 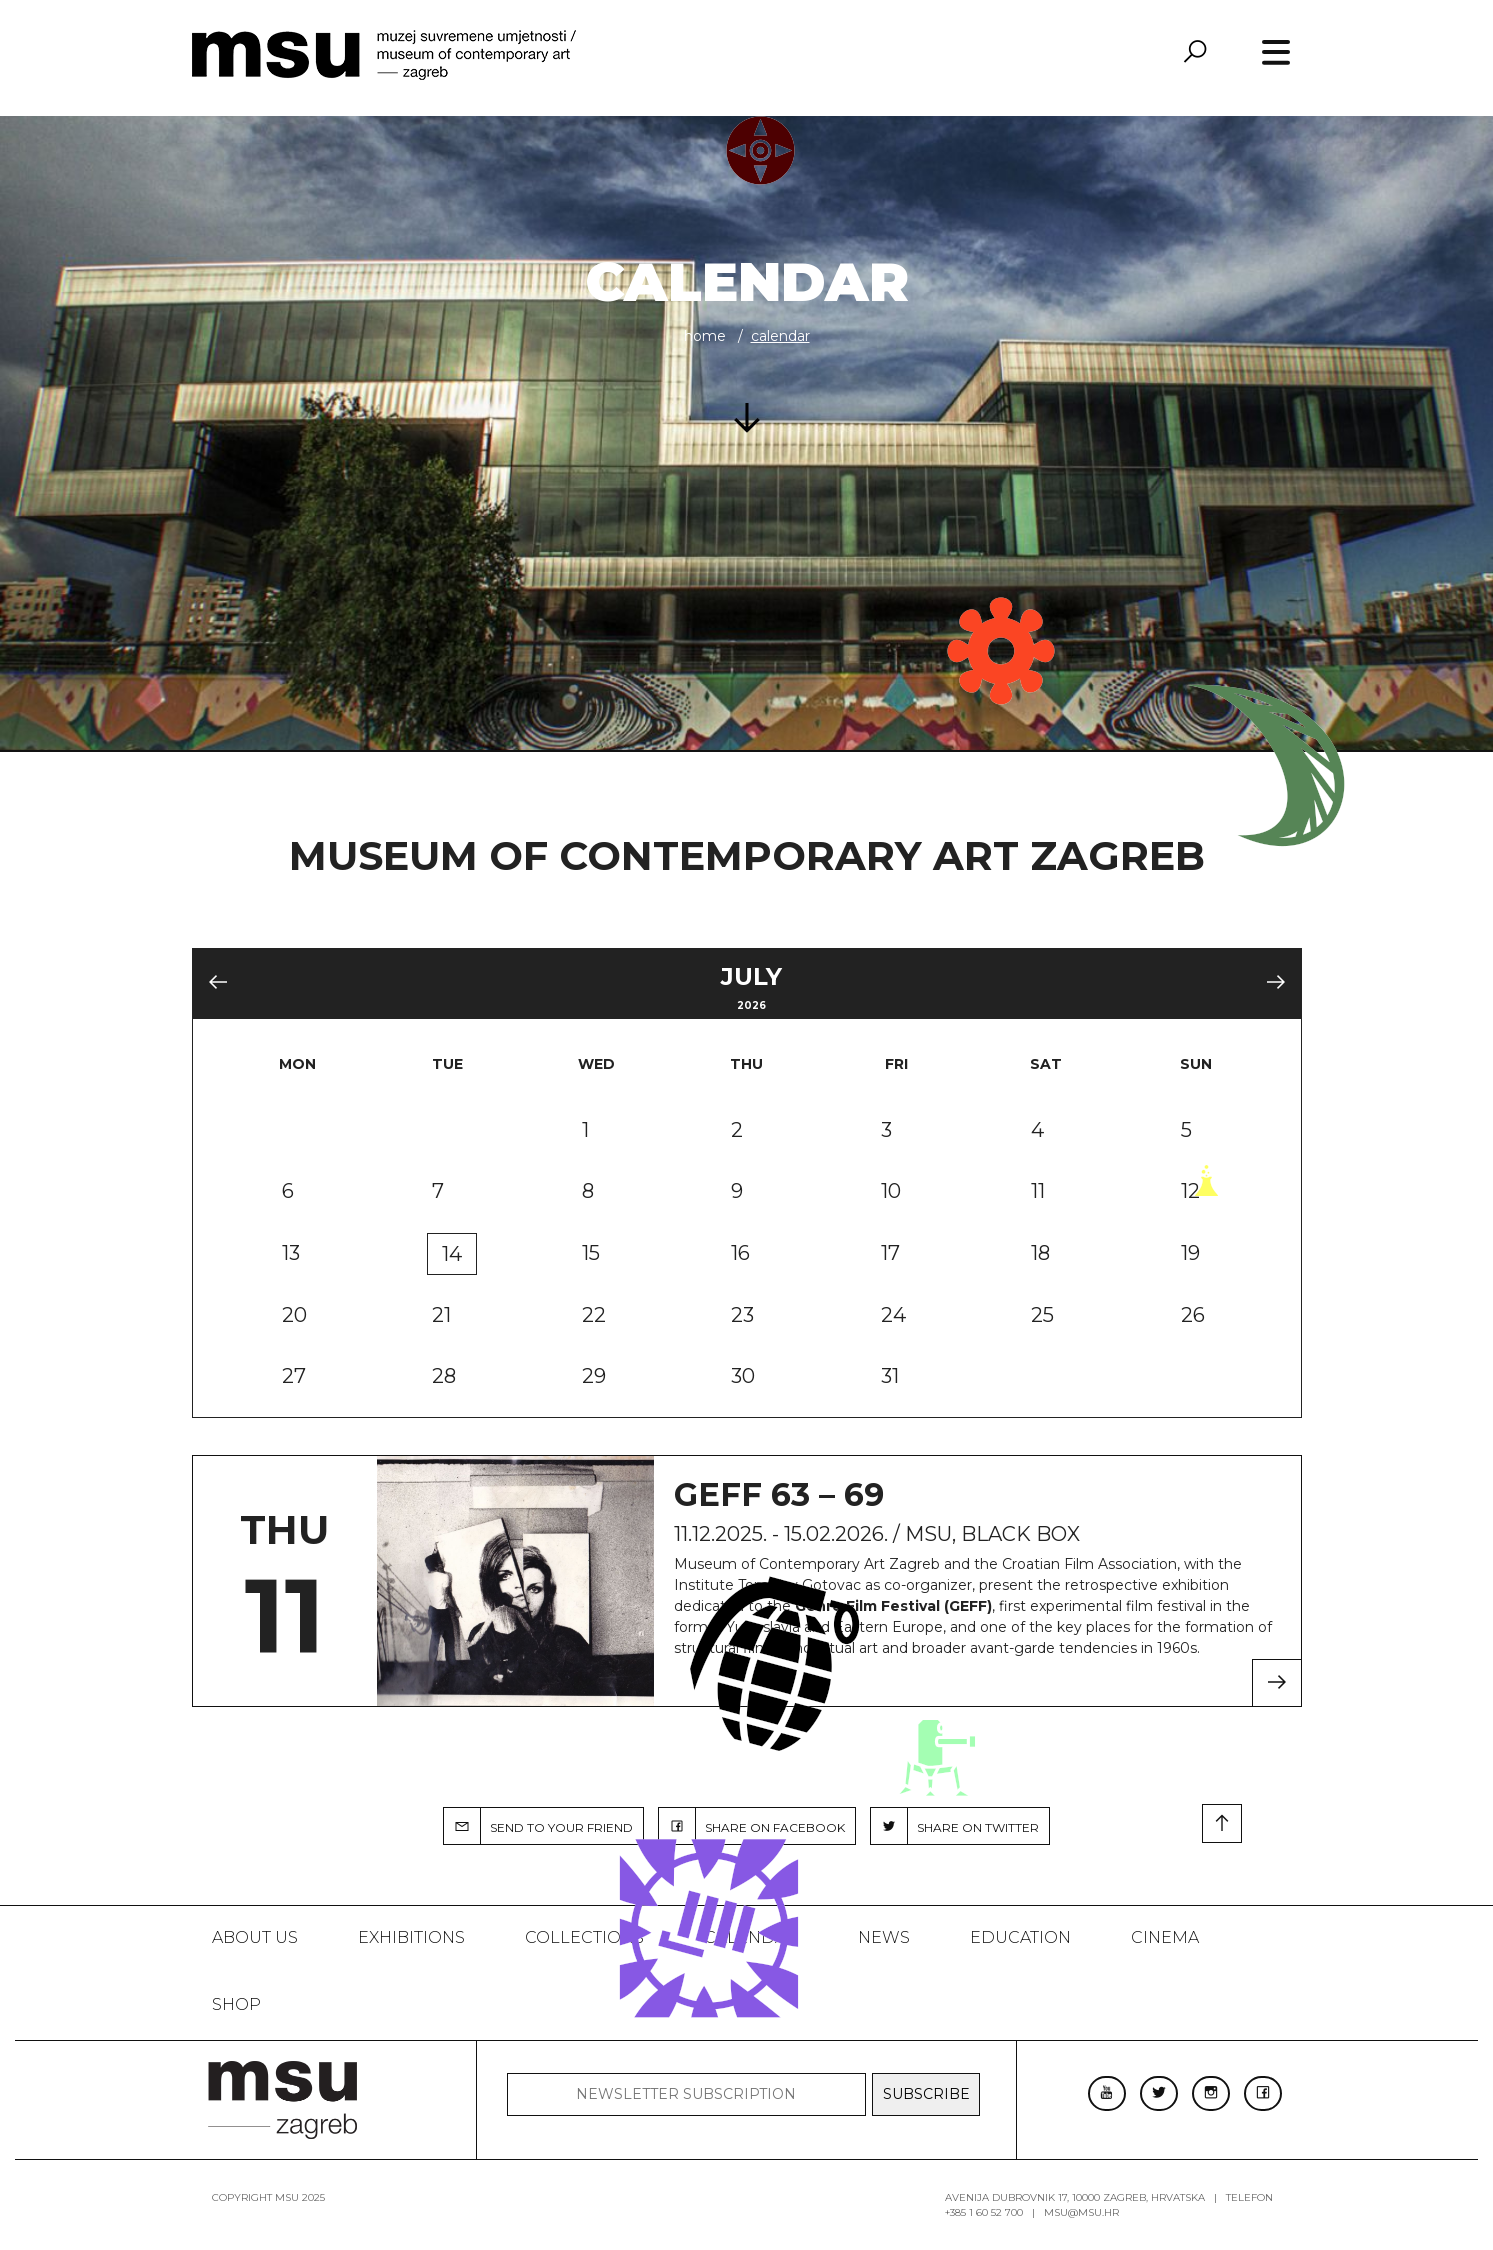 What do you see at coordinates (1267, 766) in the screenshot?
I see `indicates a slash or cutting attack action` at bounding box center [1267, 766].